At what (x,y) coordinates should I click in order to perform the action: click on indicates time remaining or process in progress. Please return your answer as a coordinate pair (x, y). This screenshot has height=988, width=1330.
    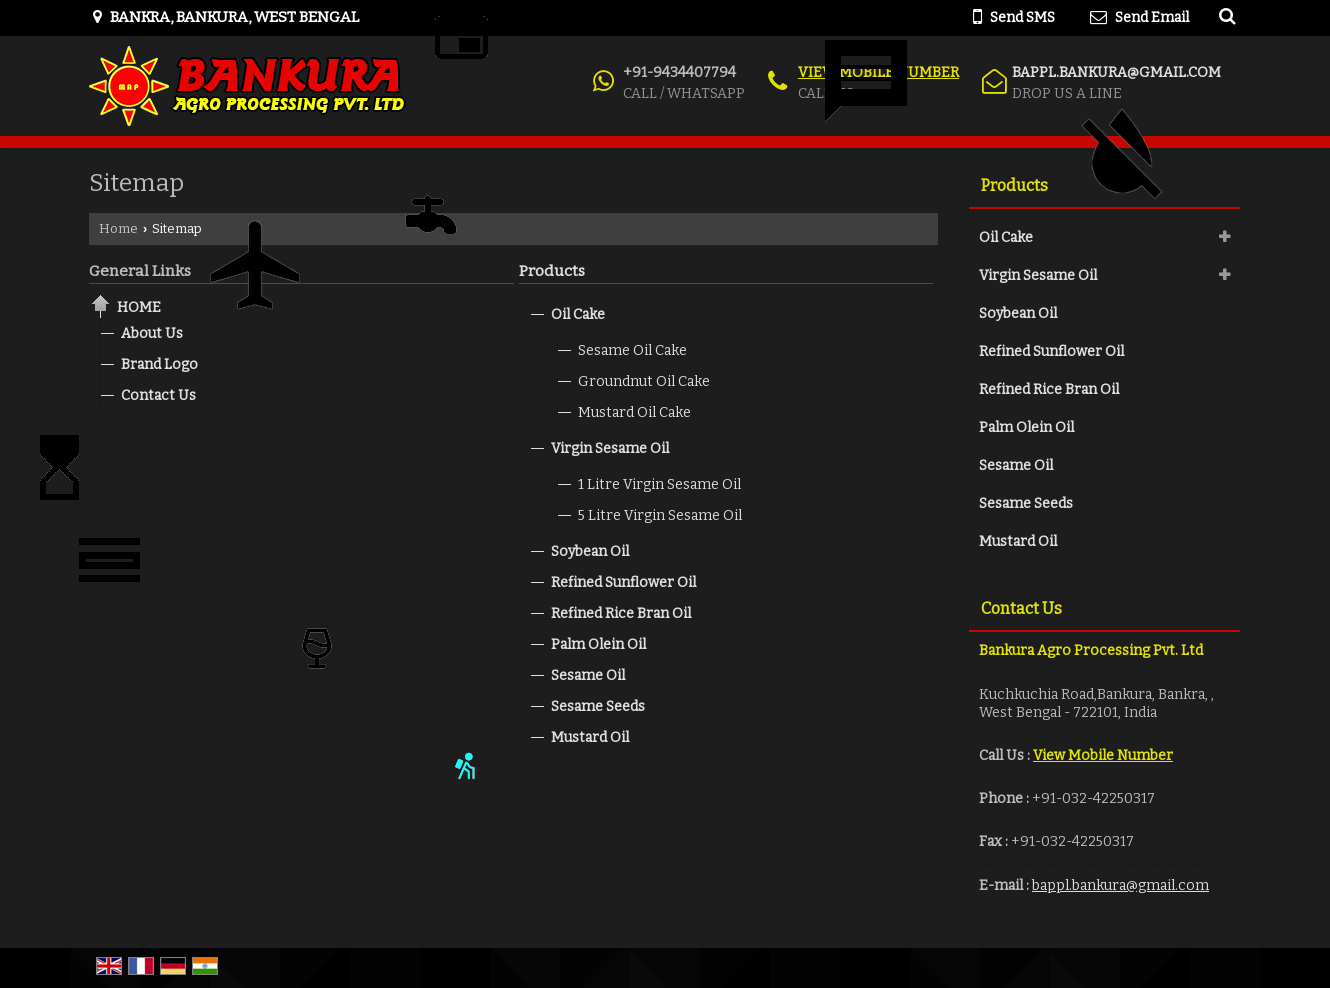
    Looking at the image, I should click on (59, 467).